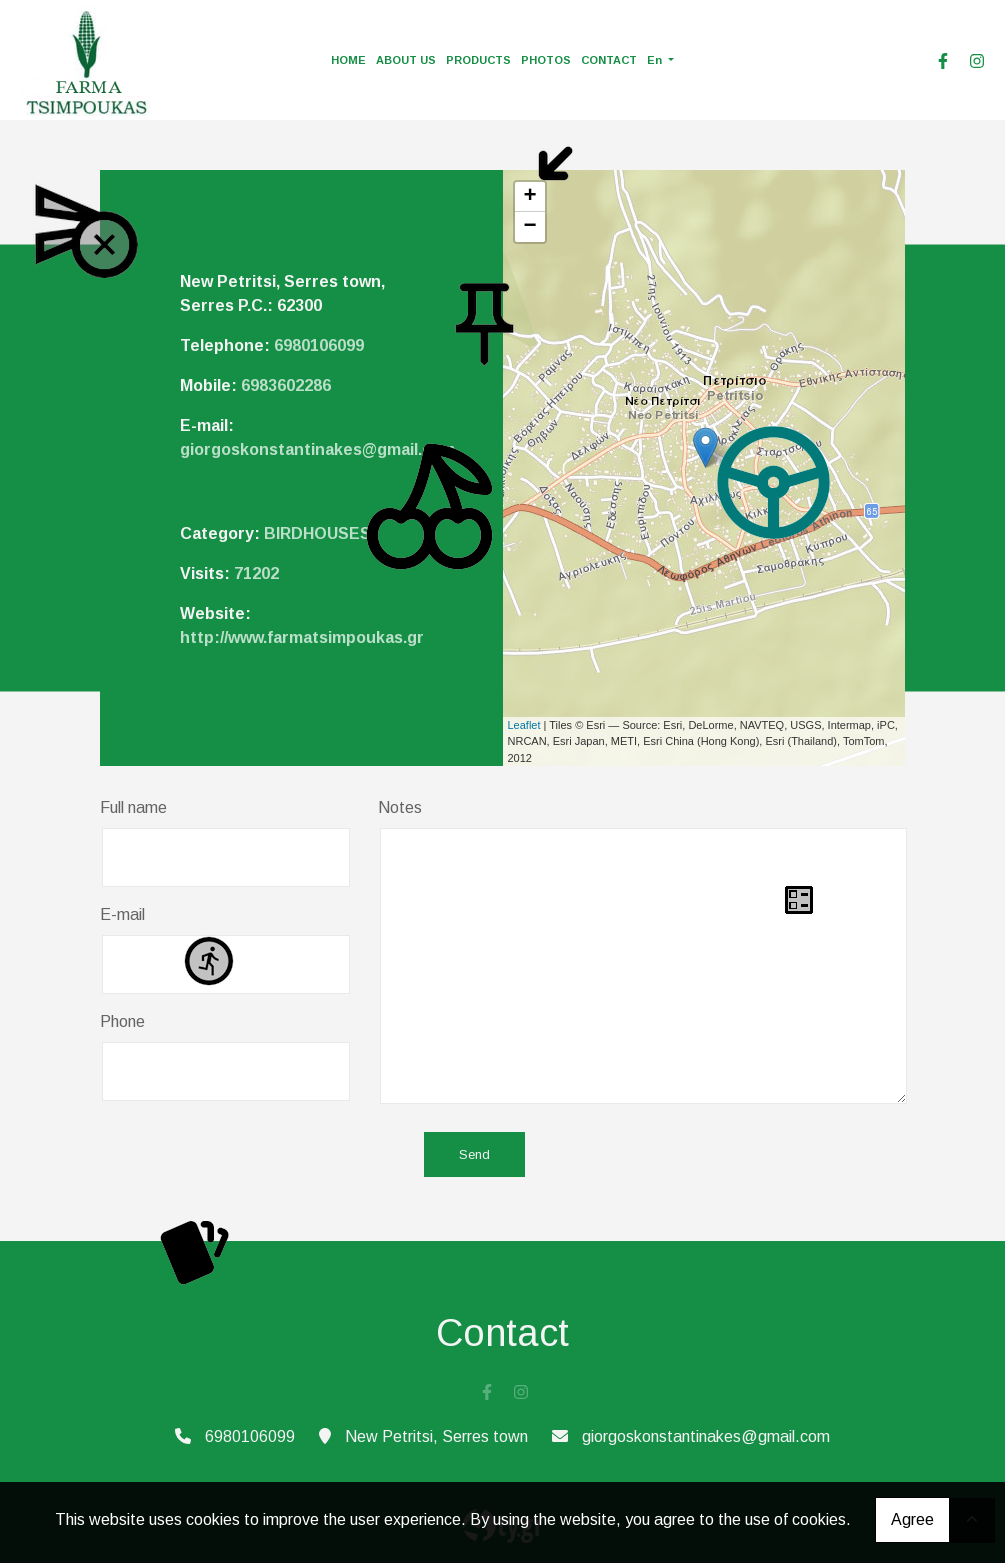  I want to click on access vehicle or driving controls, so click(773, 482).